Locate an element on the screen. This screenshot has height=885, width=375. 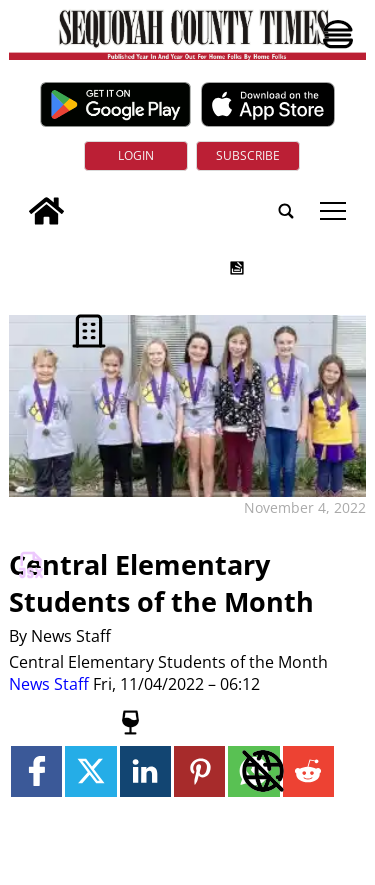
indicates a full drink or beverage status is located at coordinates (130, 722).